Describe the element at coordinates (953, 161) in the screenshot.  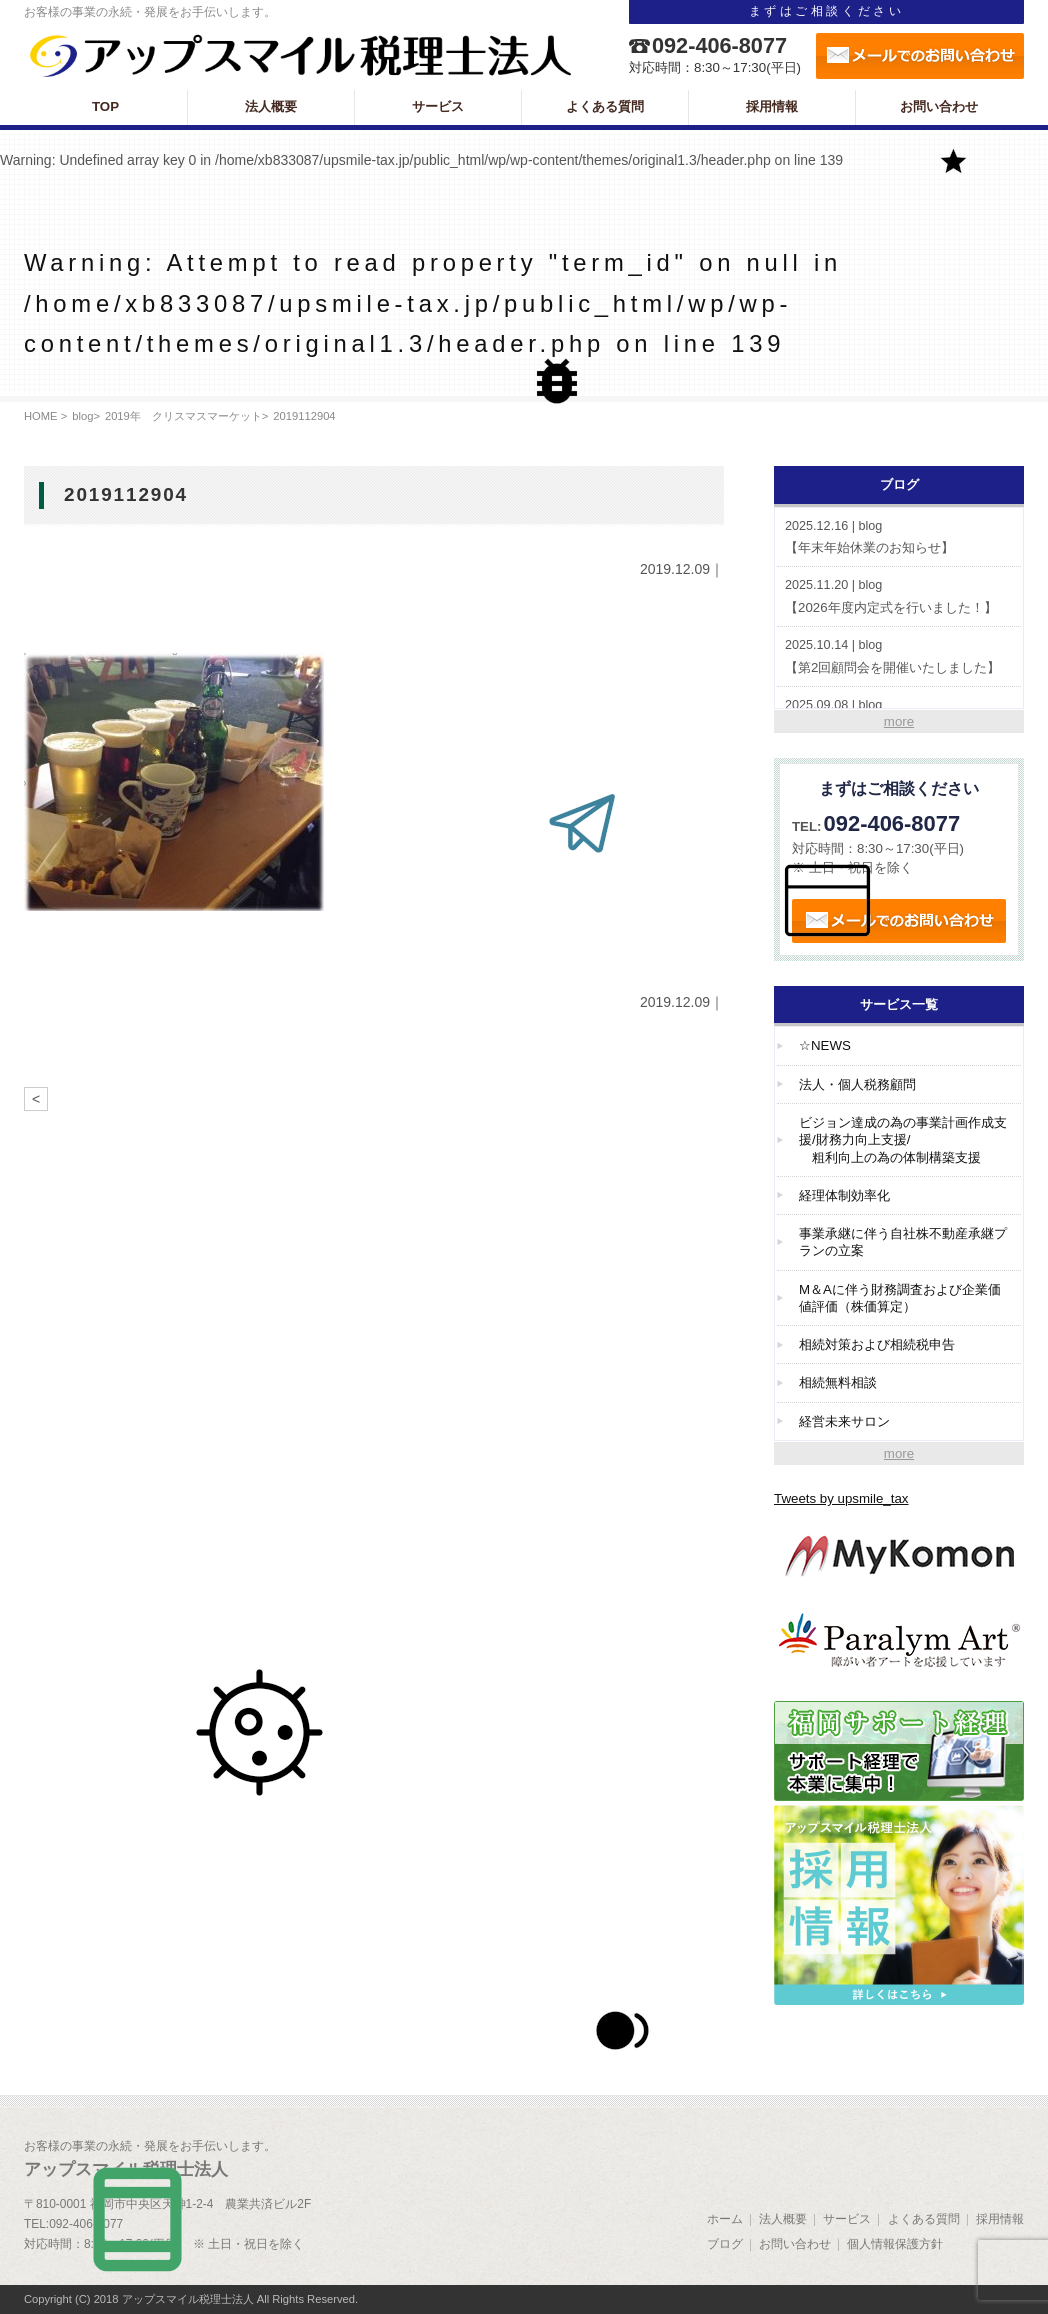
I see `add item to favorites` at that location.